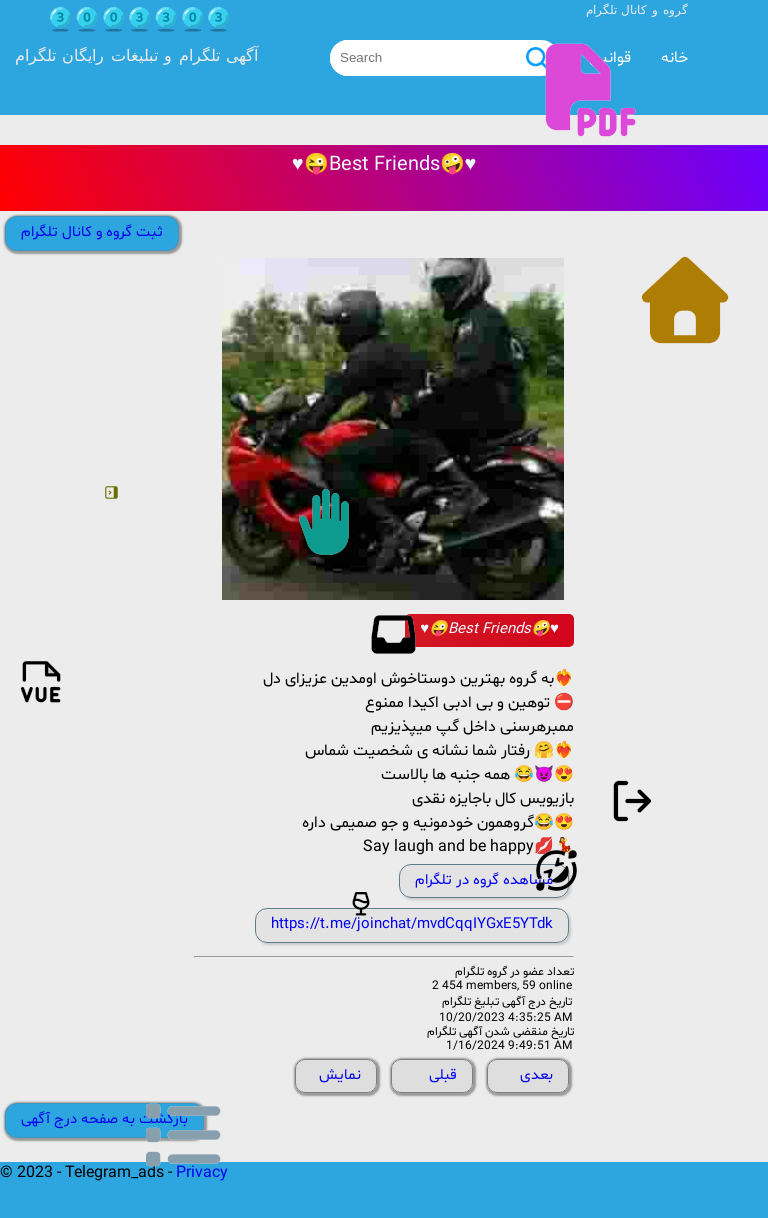 Image resolution: width=768 pixels, height=1218 pixels. What do you see at coordinates (361, 903) in the screenshot?
I see `browse wine selection or menu` at bounding box center [361, 903].